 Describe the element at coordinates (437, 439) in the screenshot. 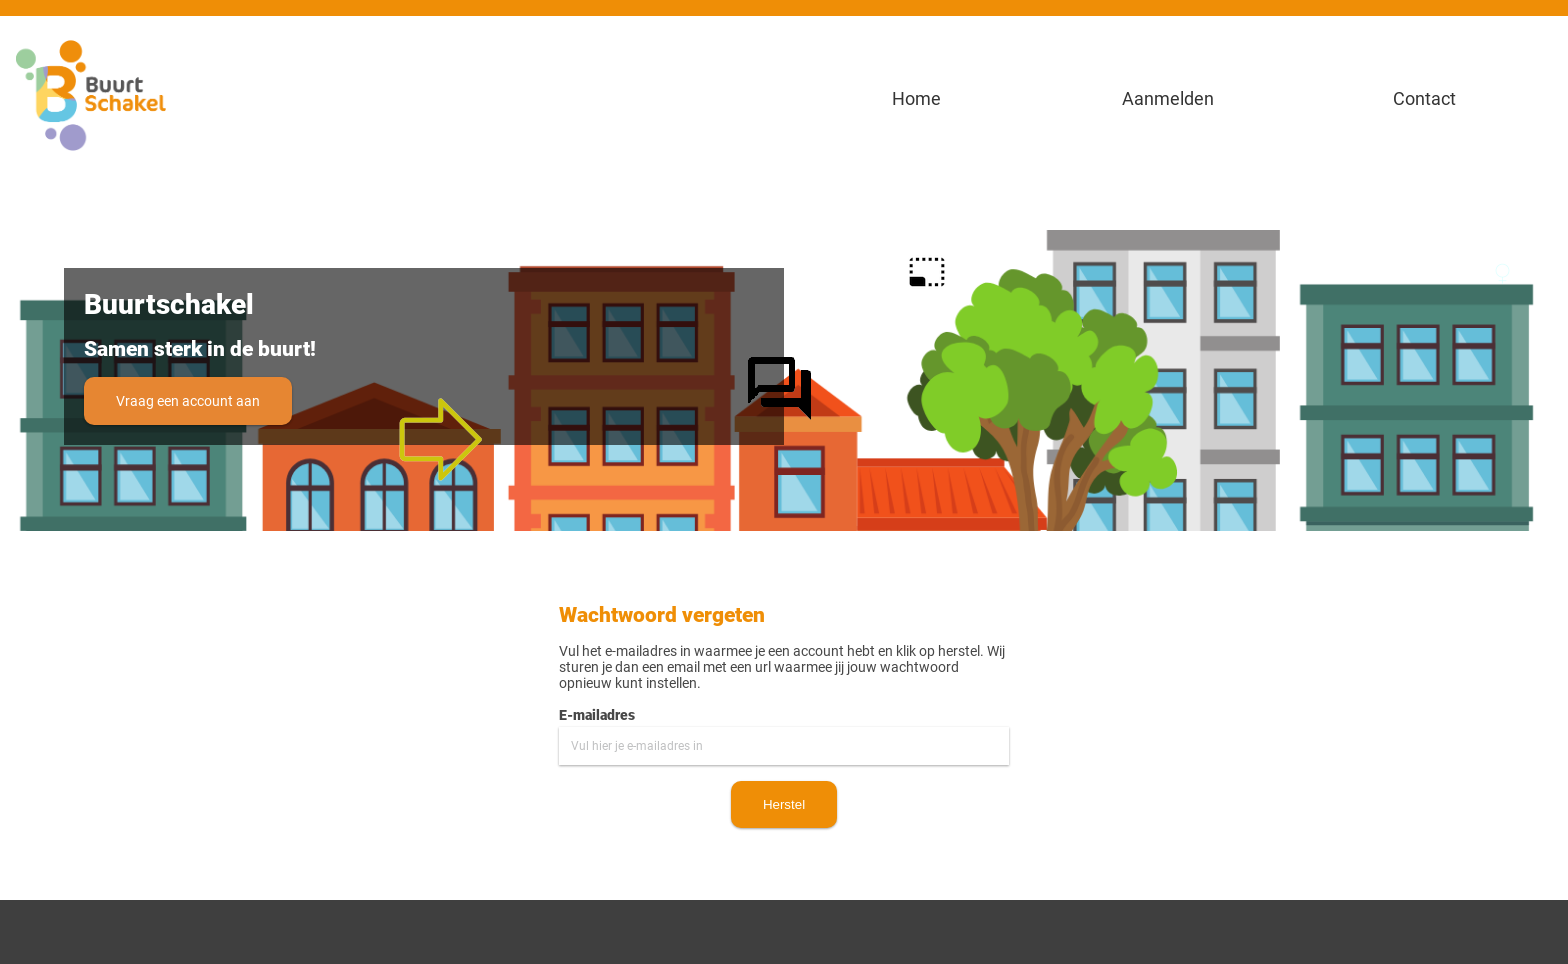

I see `go to next item or step` at that location.